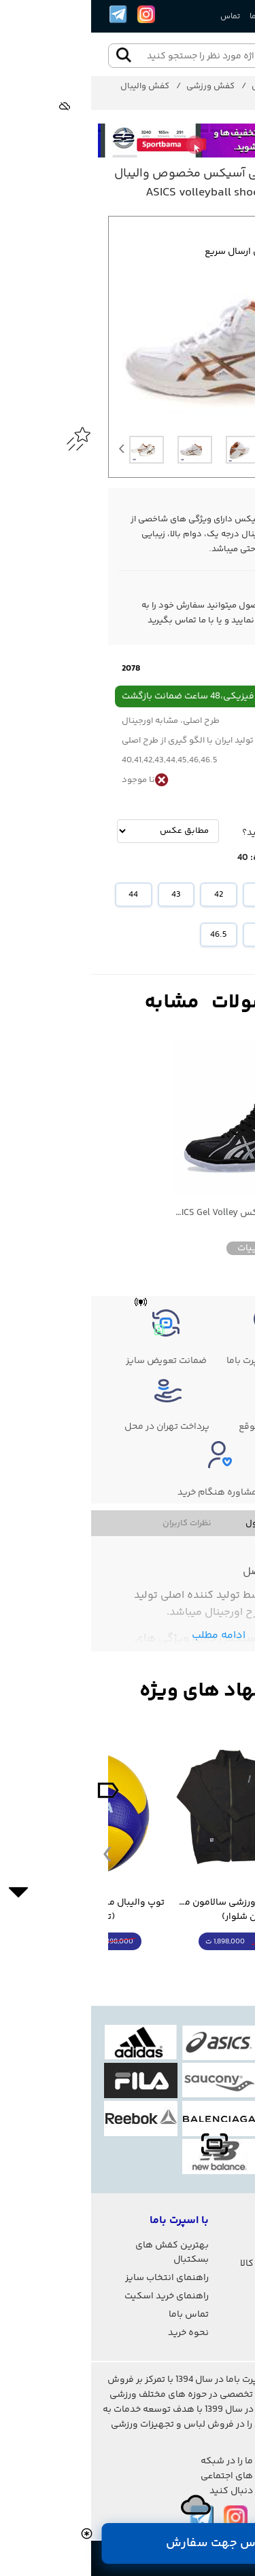  I want to click on indicates no cloud connection or offline status, so click(65, 106).